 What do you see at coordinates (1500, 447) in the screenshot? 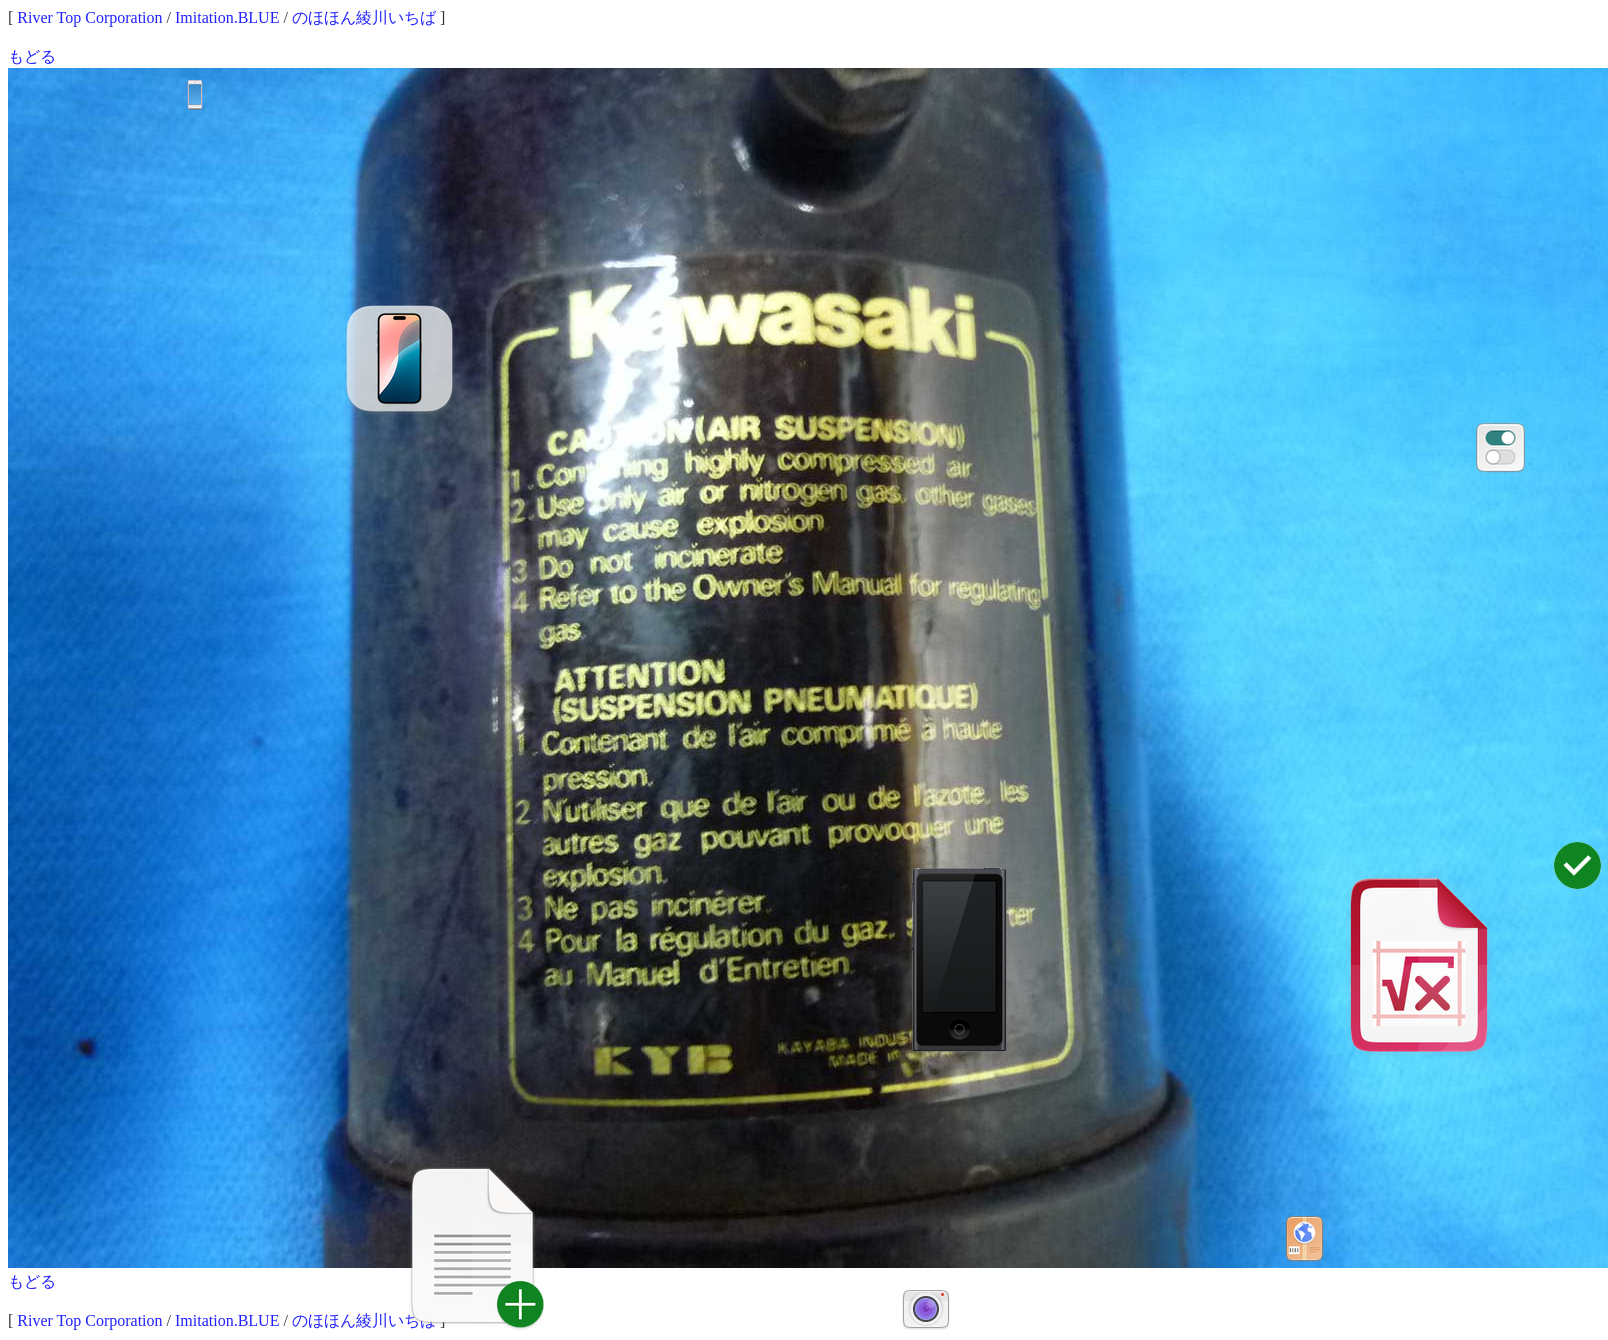
I see `open system tweaks or settings customization` at bounding box center [1500, 447].